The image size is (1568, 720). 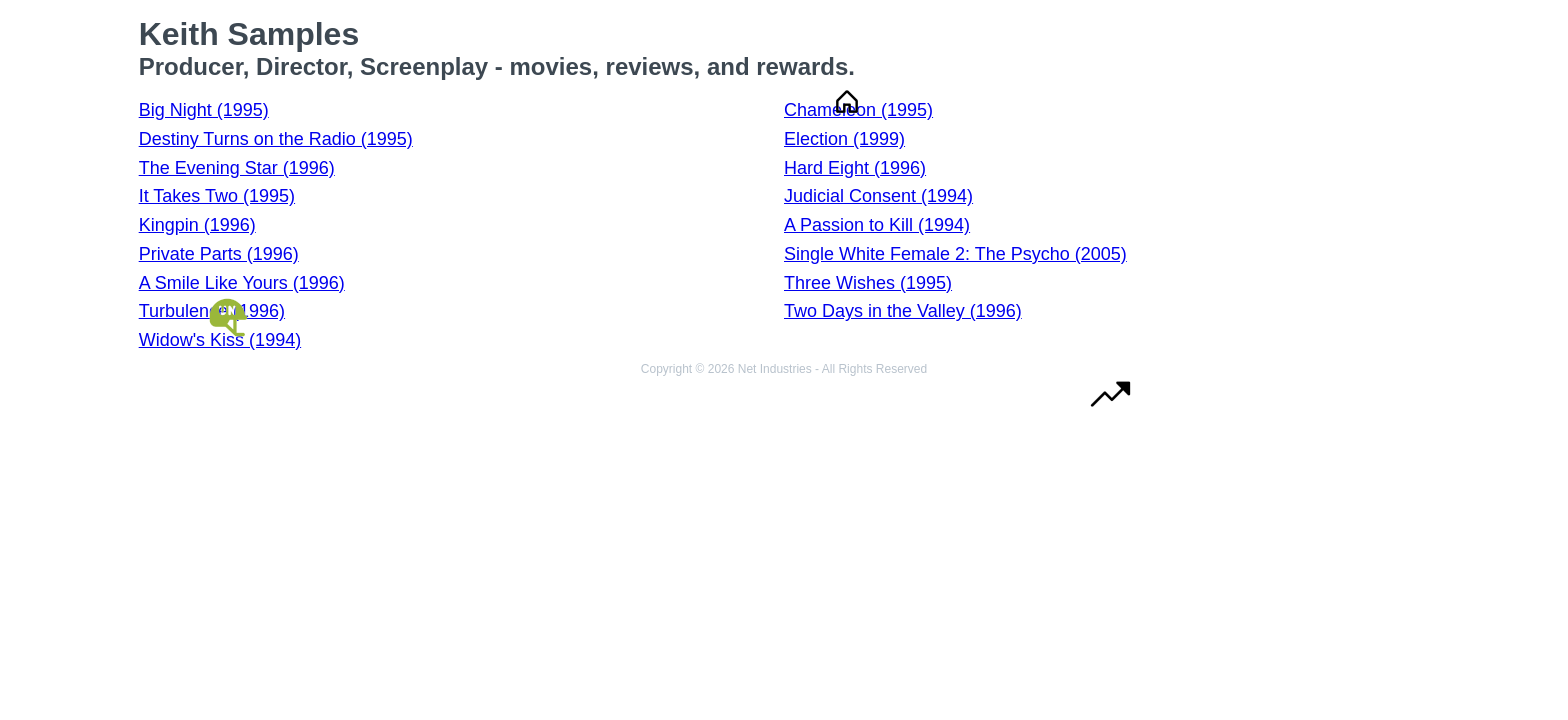 What do you see at coordinates (1110, 395) in the screenshot?
I see `view trending or popular content` at bounding box center [1110, 395].